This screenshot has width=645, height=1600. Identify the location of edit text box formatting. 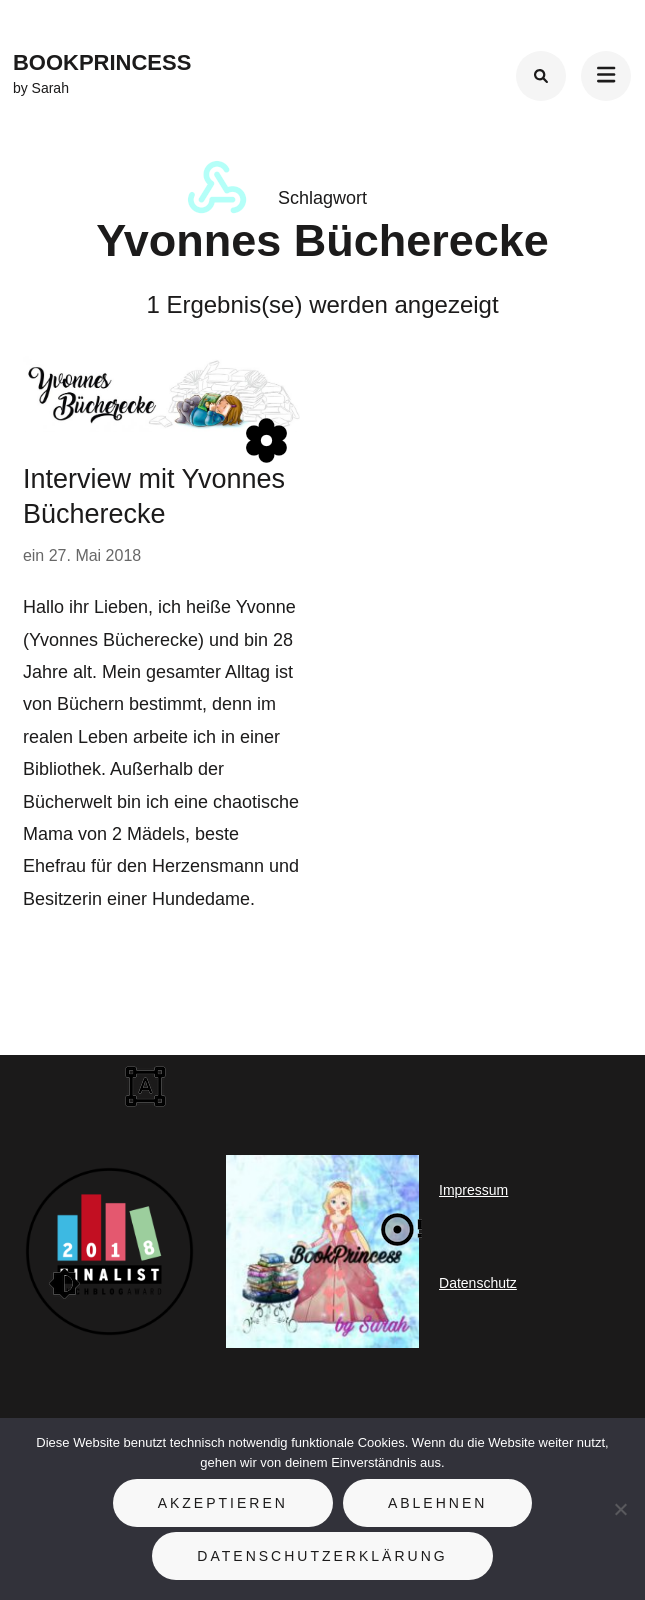
(145, 1086).